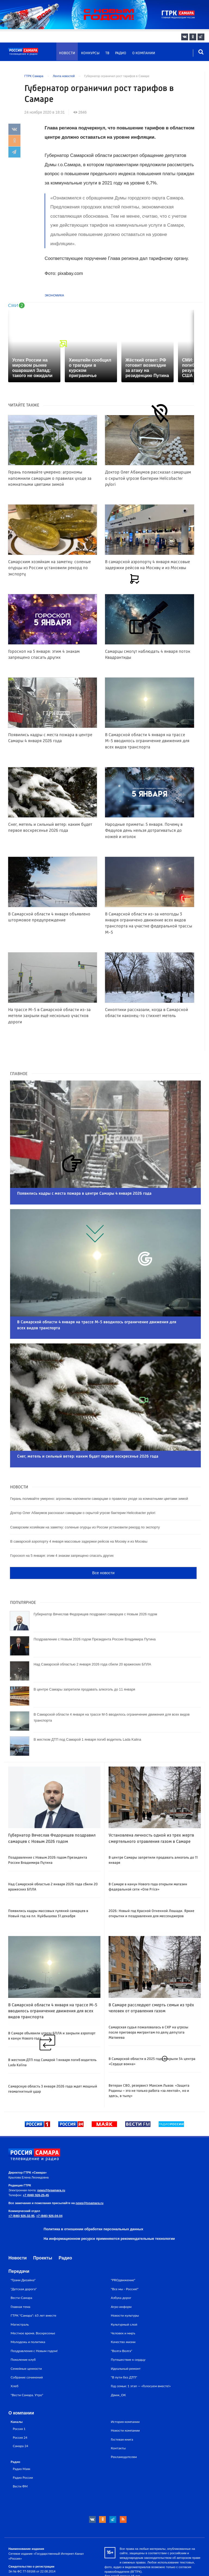 The image size is (209, 2576). What do you see at coordinates (136, 627) in the screenshot?
I see `toggle sidebar navigation` at bounding box center [136, 627].